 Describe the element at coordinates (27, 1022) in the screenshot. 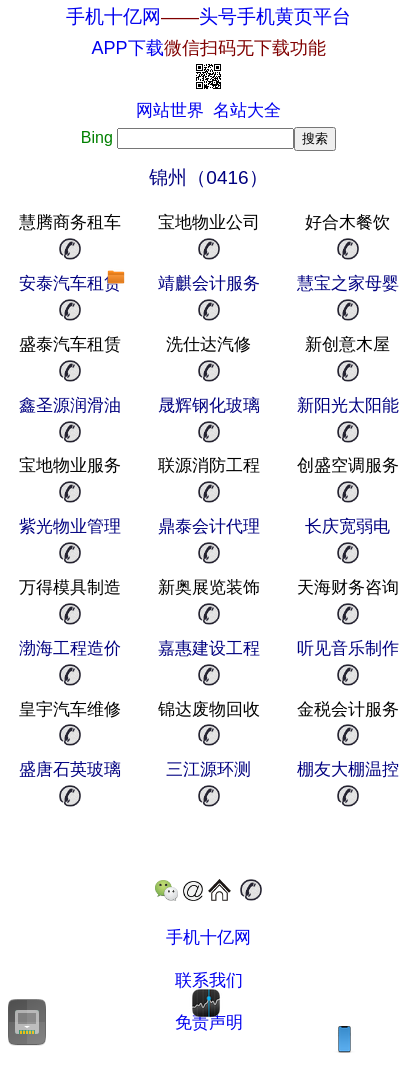

I see `nintendo 64 game ROM file` at that location.